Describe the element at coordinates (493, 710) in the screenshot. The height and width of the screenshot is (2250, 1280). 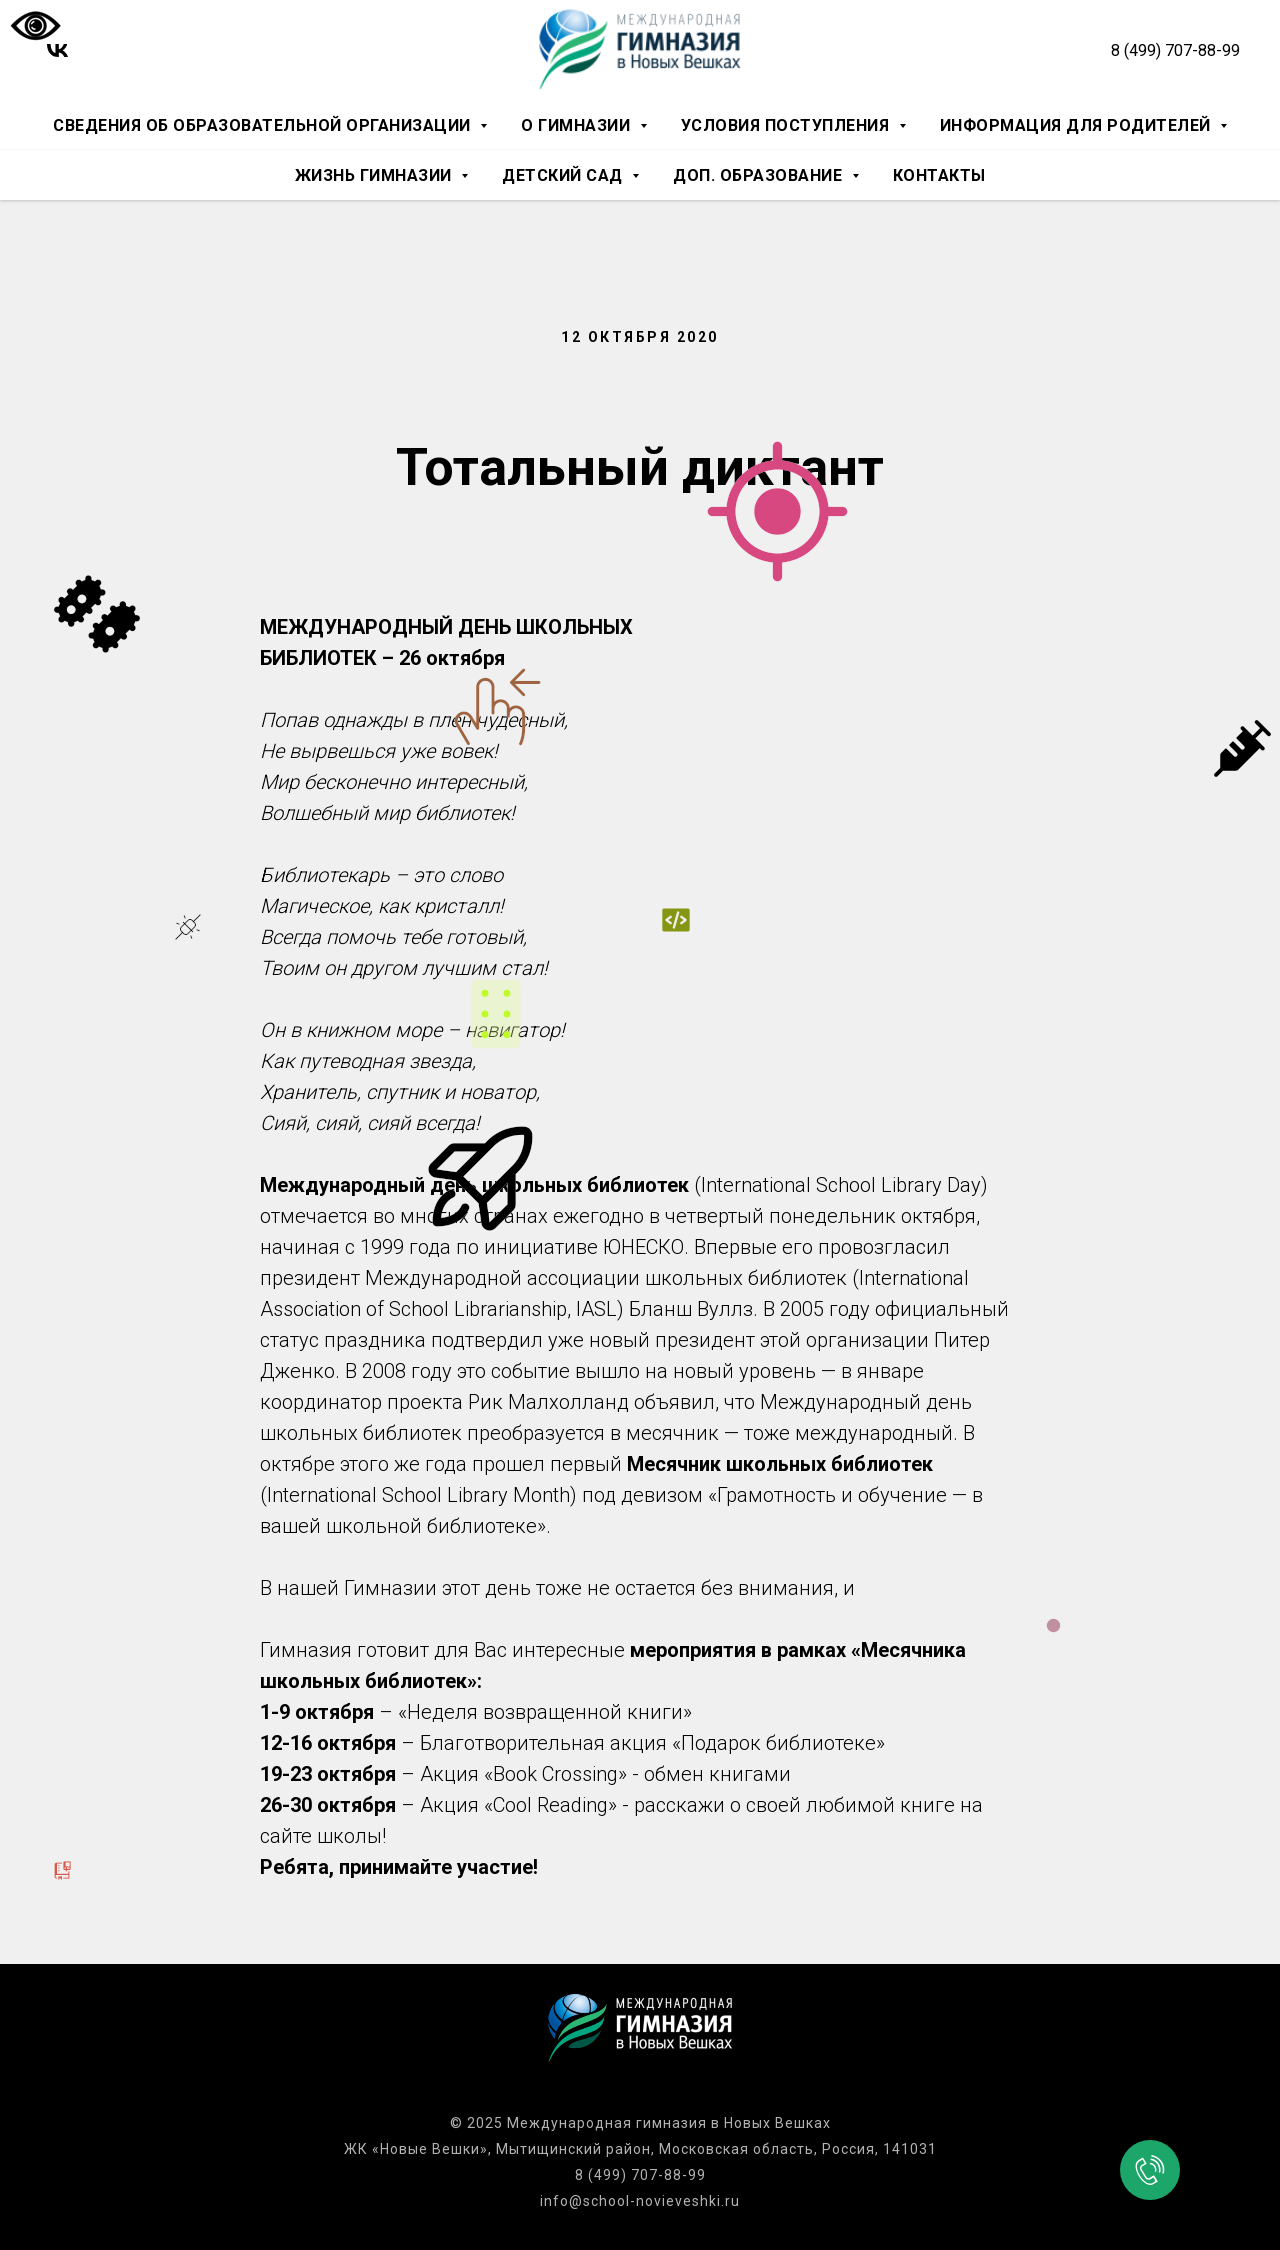
I see `swipe left to navigate or dismiss` at that location.